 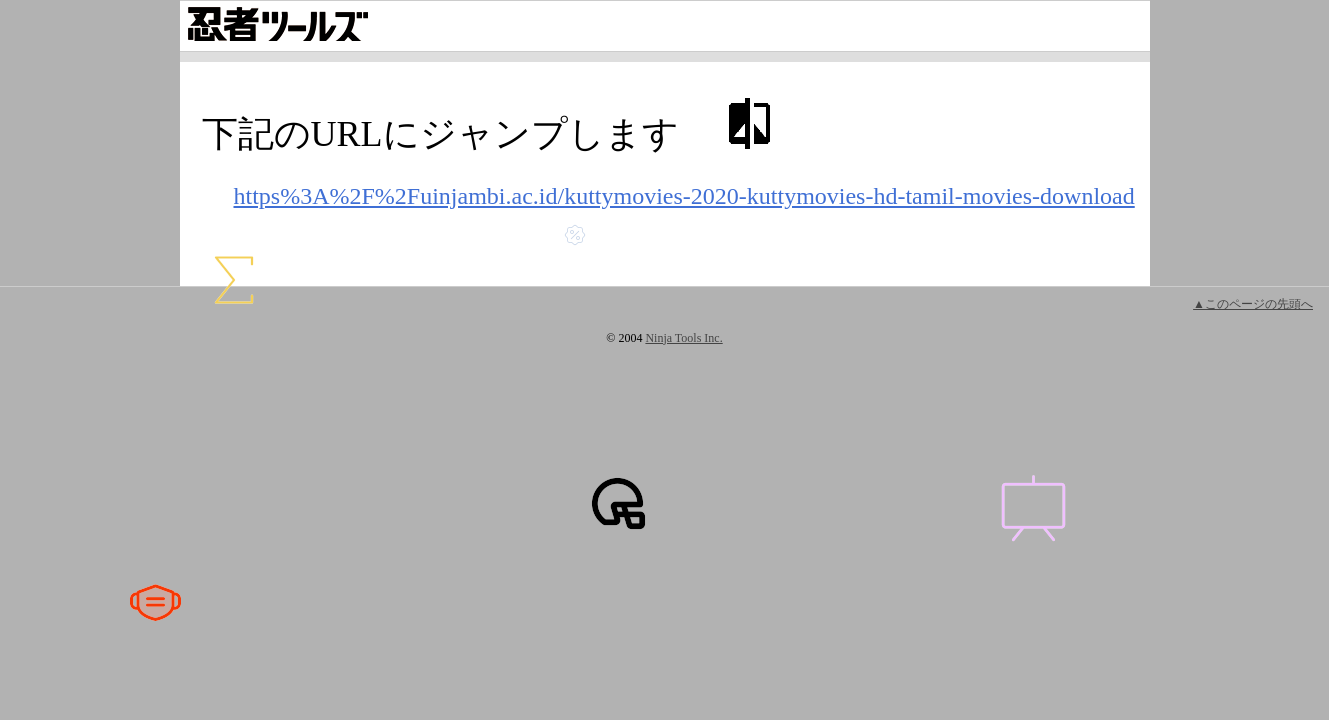 I want to click on access football or sports content, so click(x=618, y=504).